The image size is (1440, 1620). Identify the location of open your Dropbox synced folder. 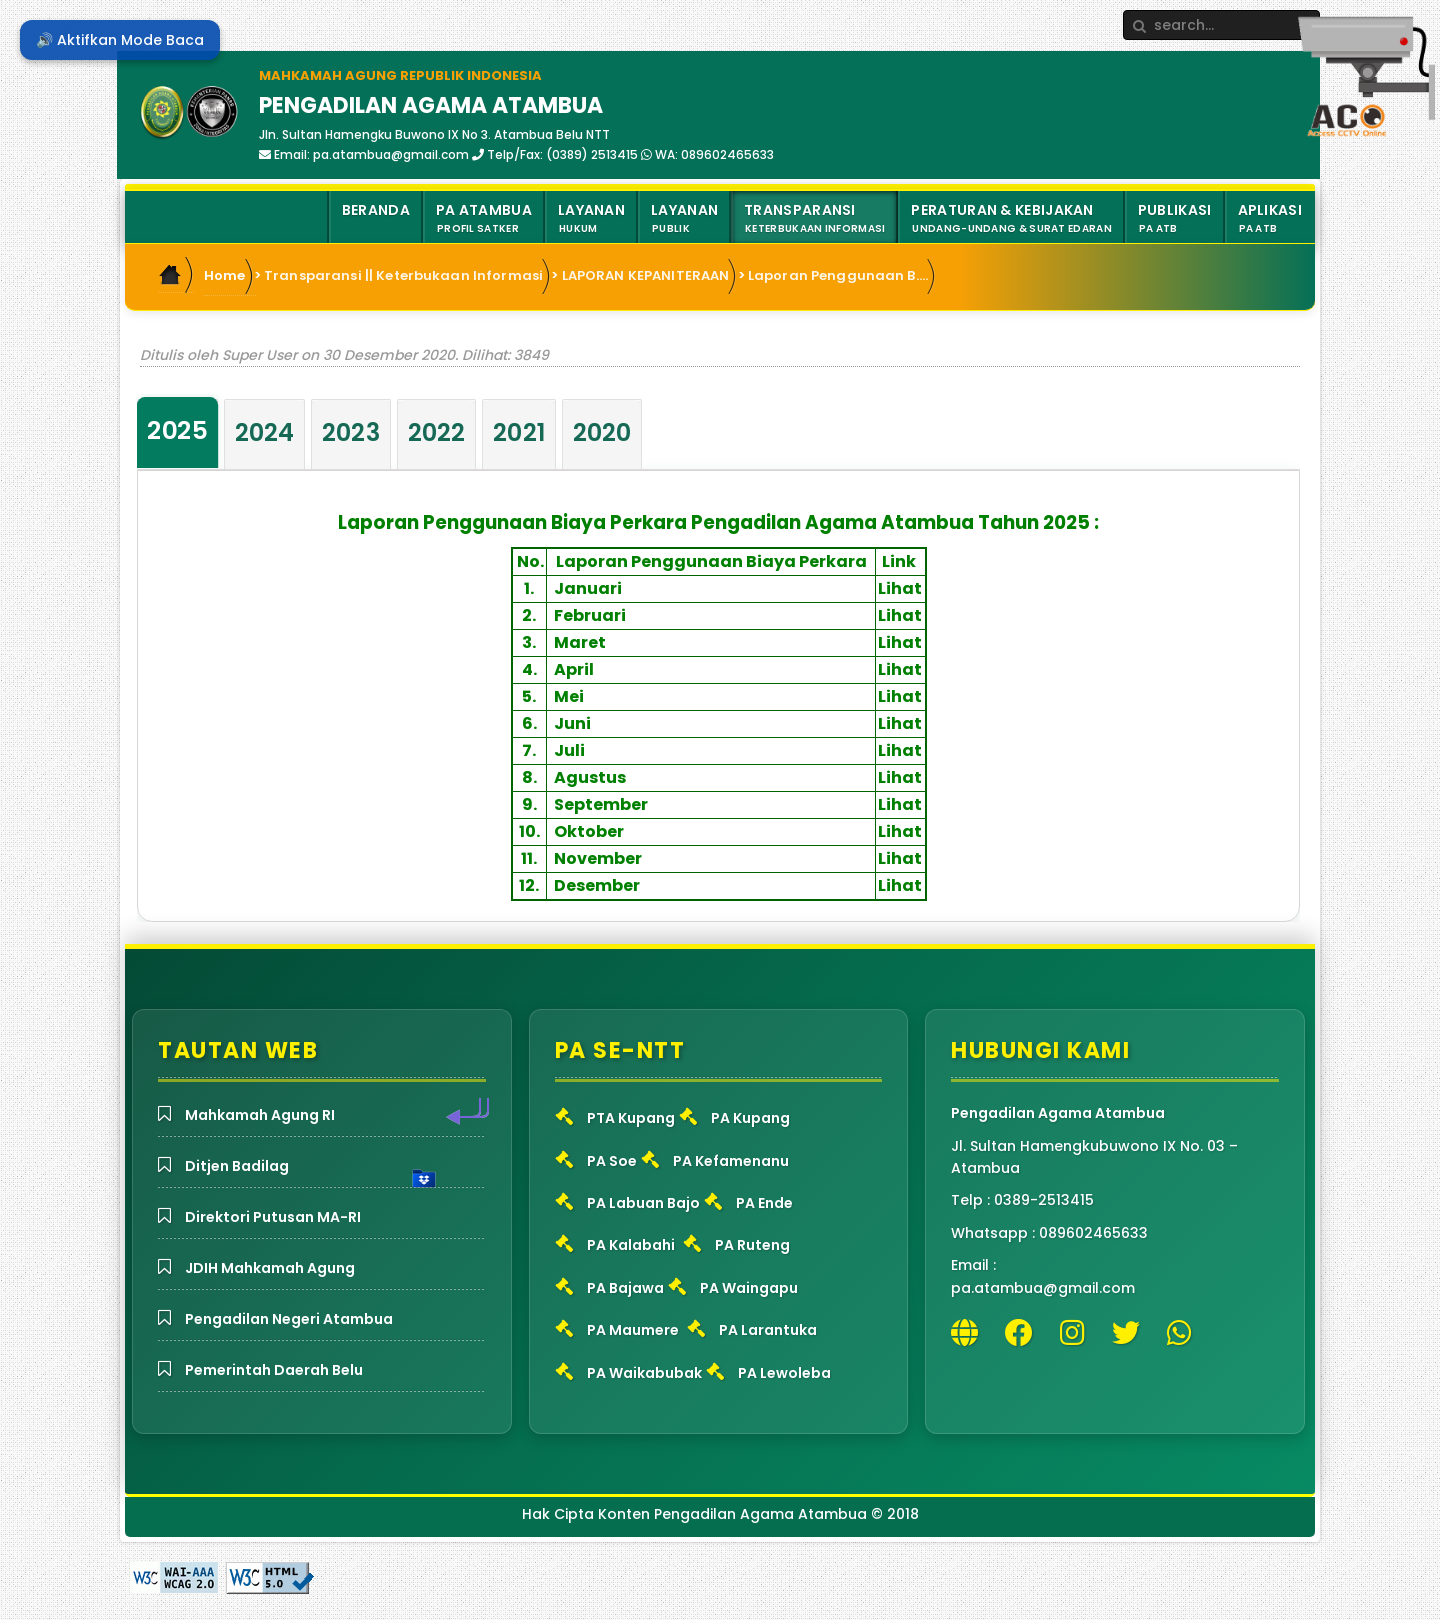
(424, 1179).